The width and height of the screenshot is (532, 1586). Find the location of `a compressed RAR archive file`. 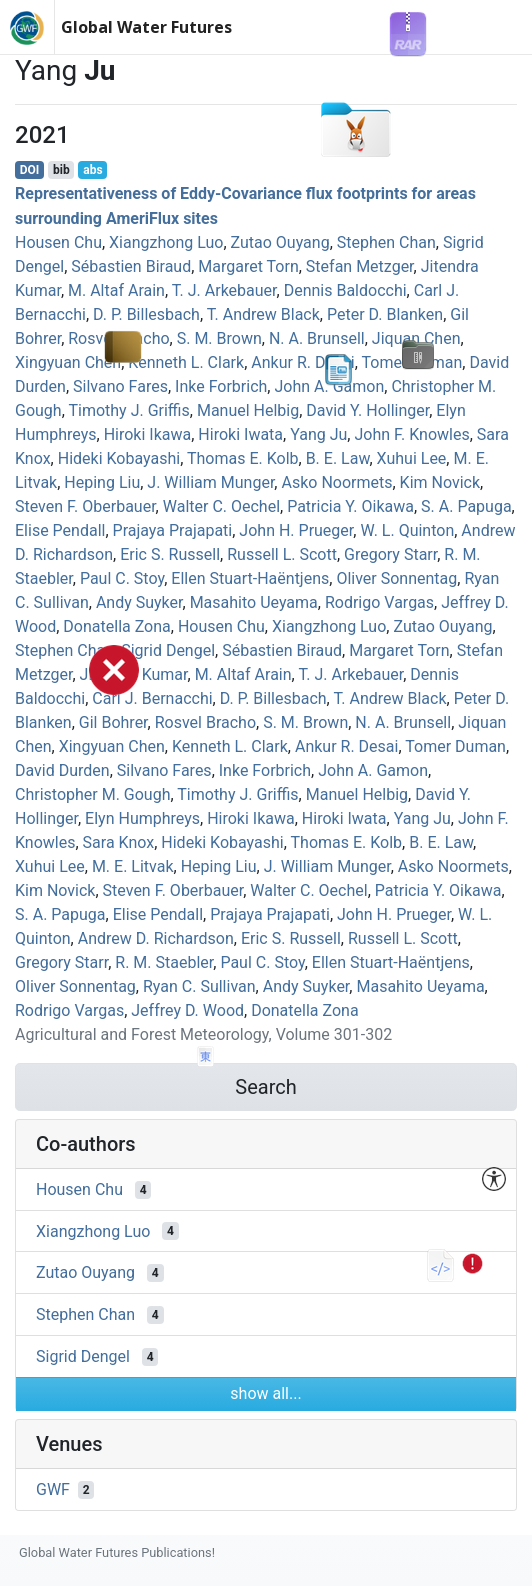

a compressed RAR archive file is located at coordinates (408, 34).